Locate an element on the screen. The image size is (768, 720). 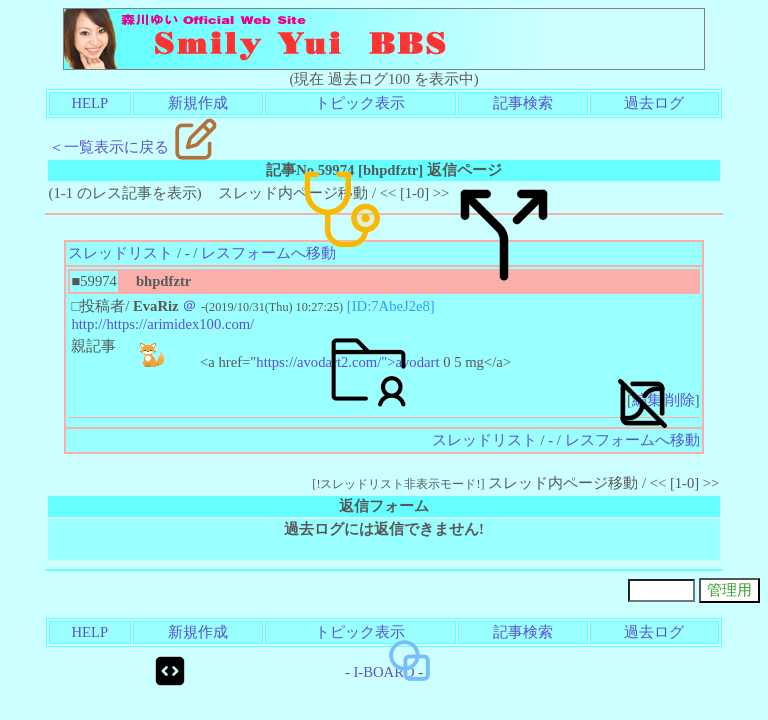
access user-specific files is located at coordinates (368, 369).